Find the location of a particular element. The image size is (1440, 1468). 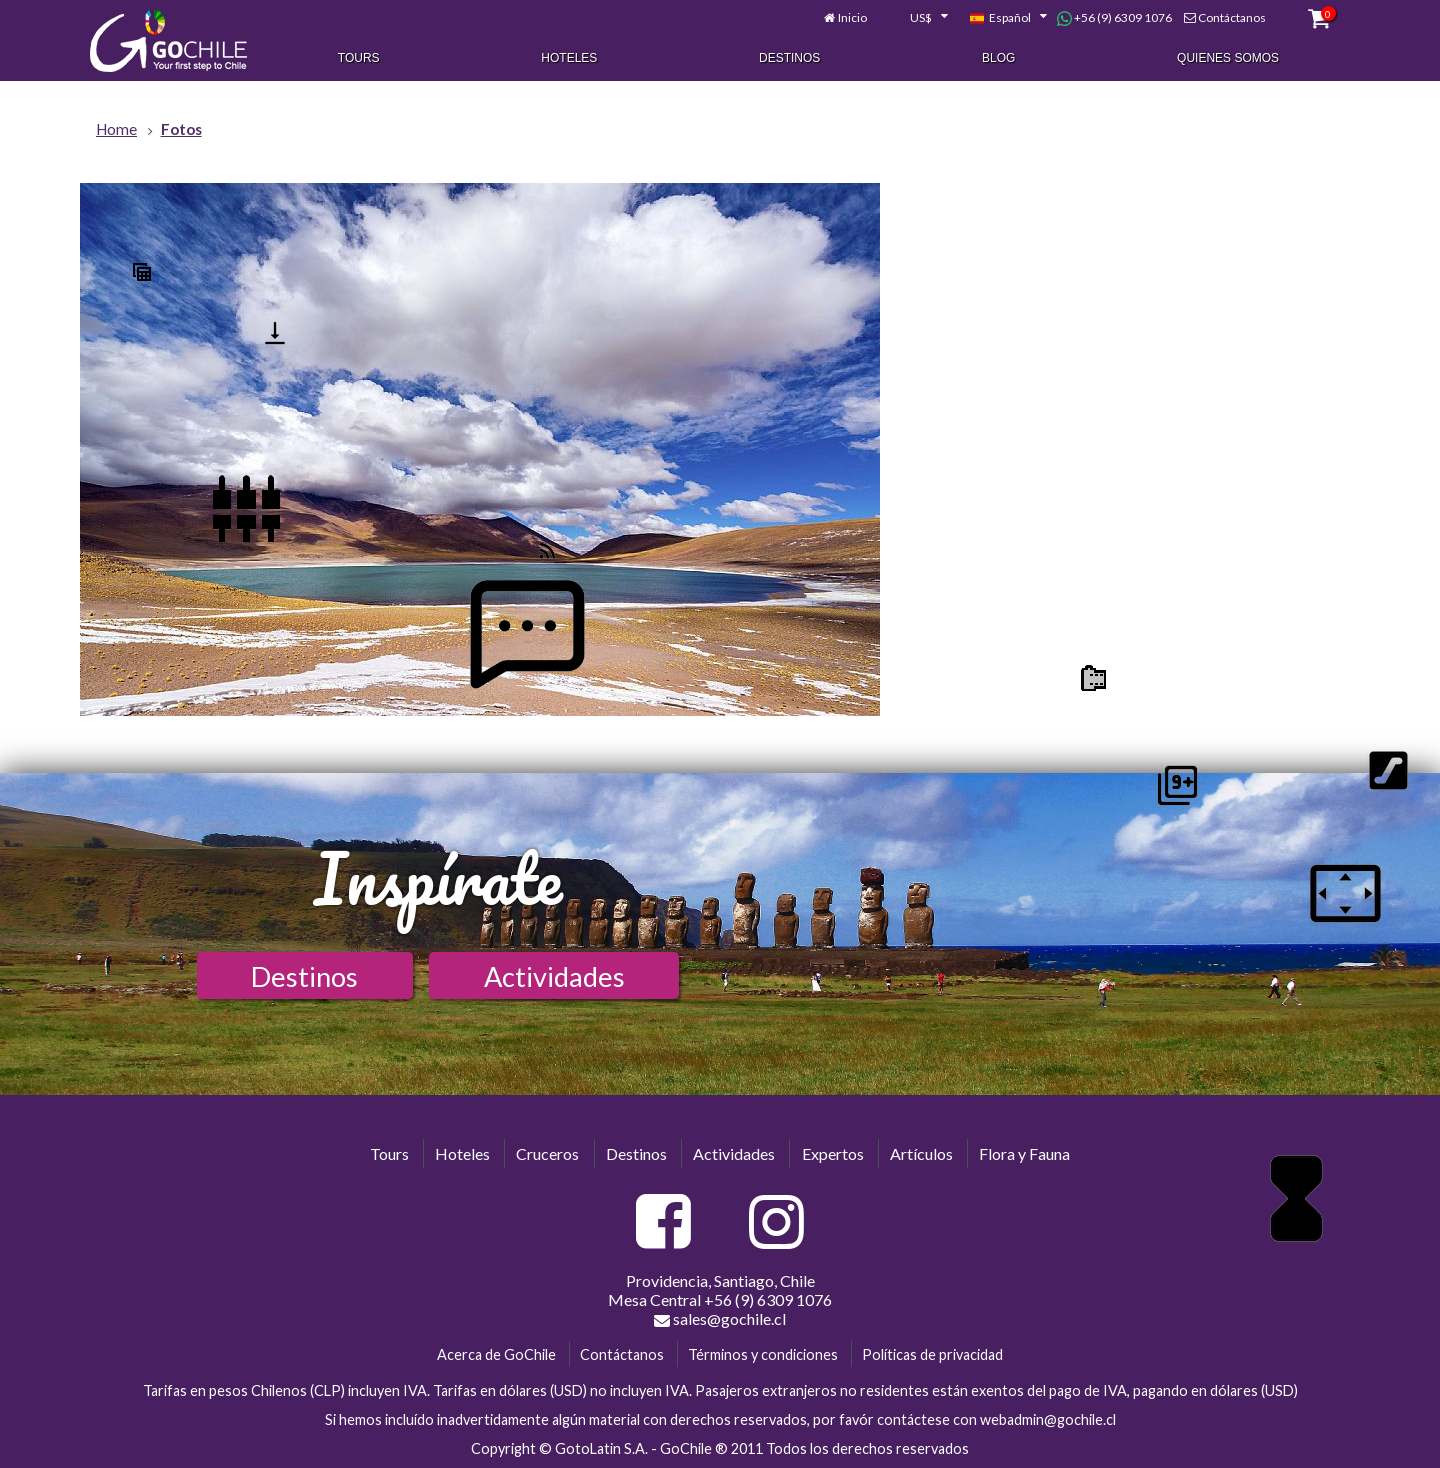

adjust display overscan settings is located at coordinates (1345, 893).